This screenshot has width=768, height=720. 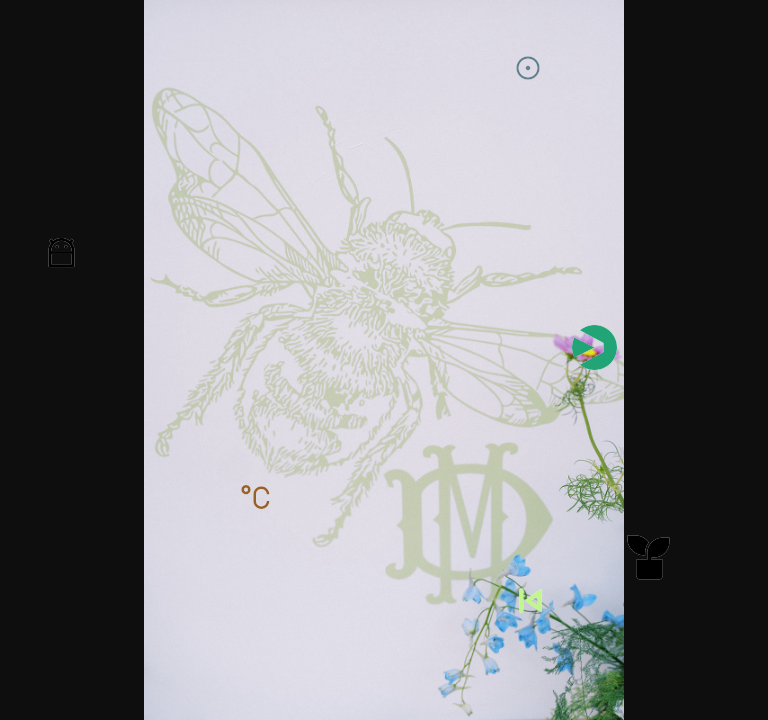 I want to click on open the Viaplay streaming app, so click(x=594, y=347).